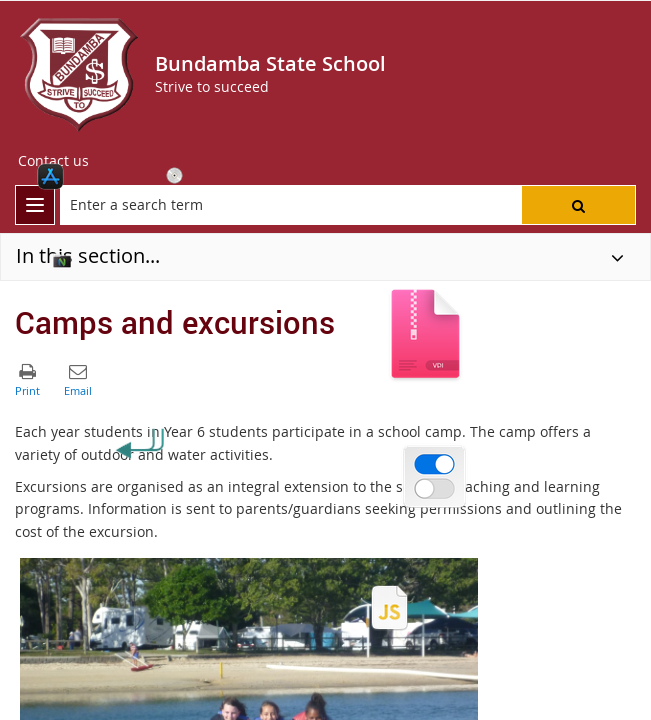 This screenshot has width=651, height=720. I want to click on a virtualbox virtual disk image file, so click(425, 335).